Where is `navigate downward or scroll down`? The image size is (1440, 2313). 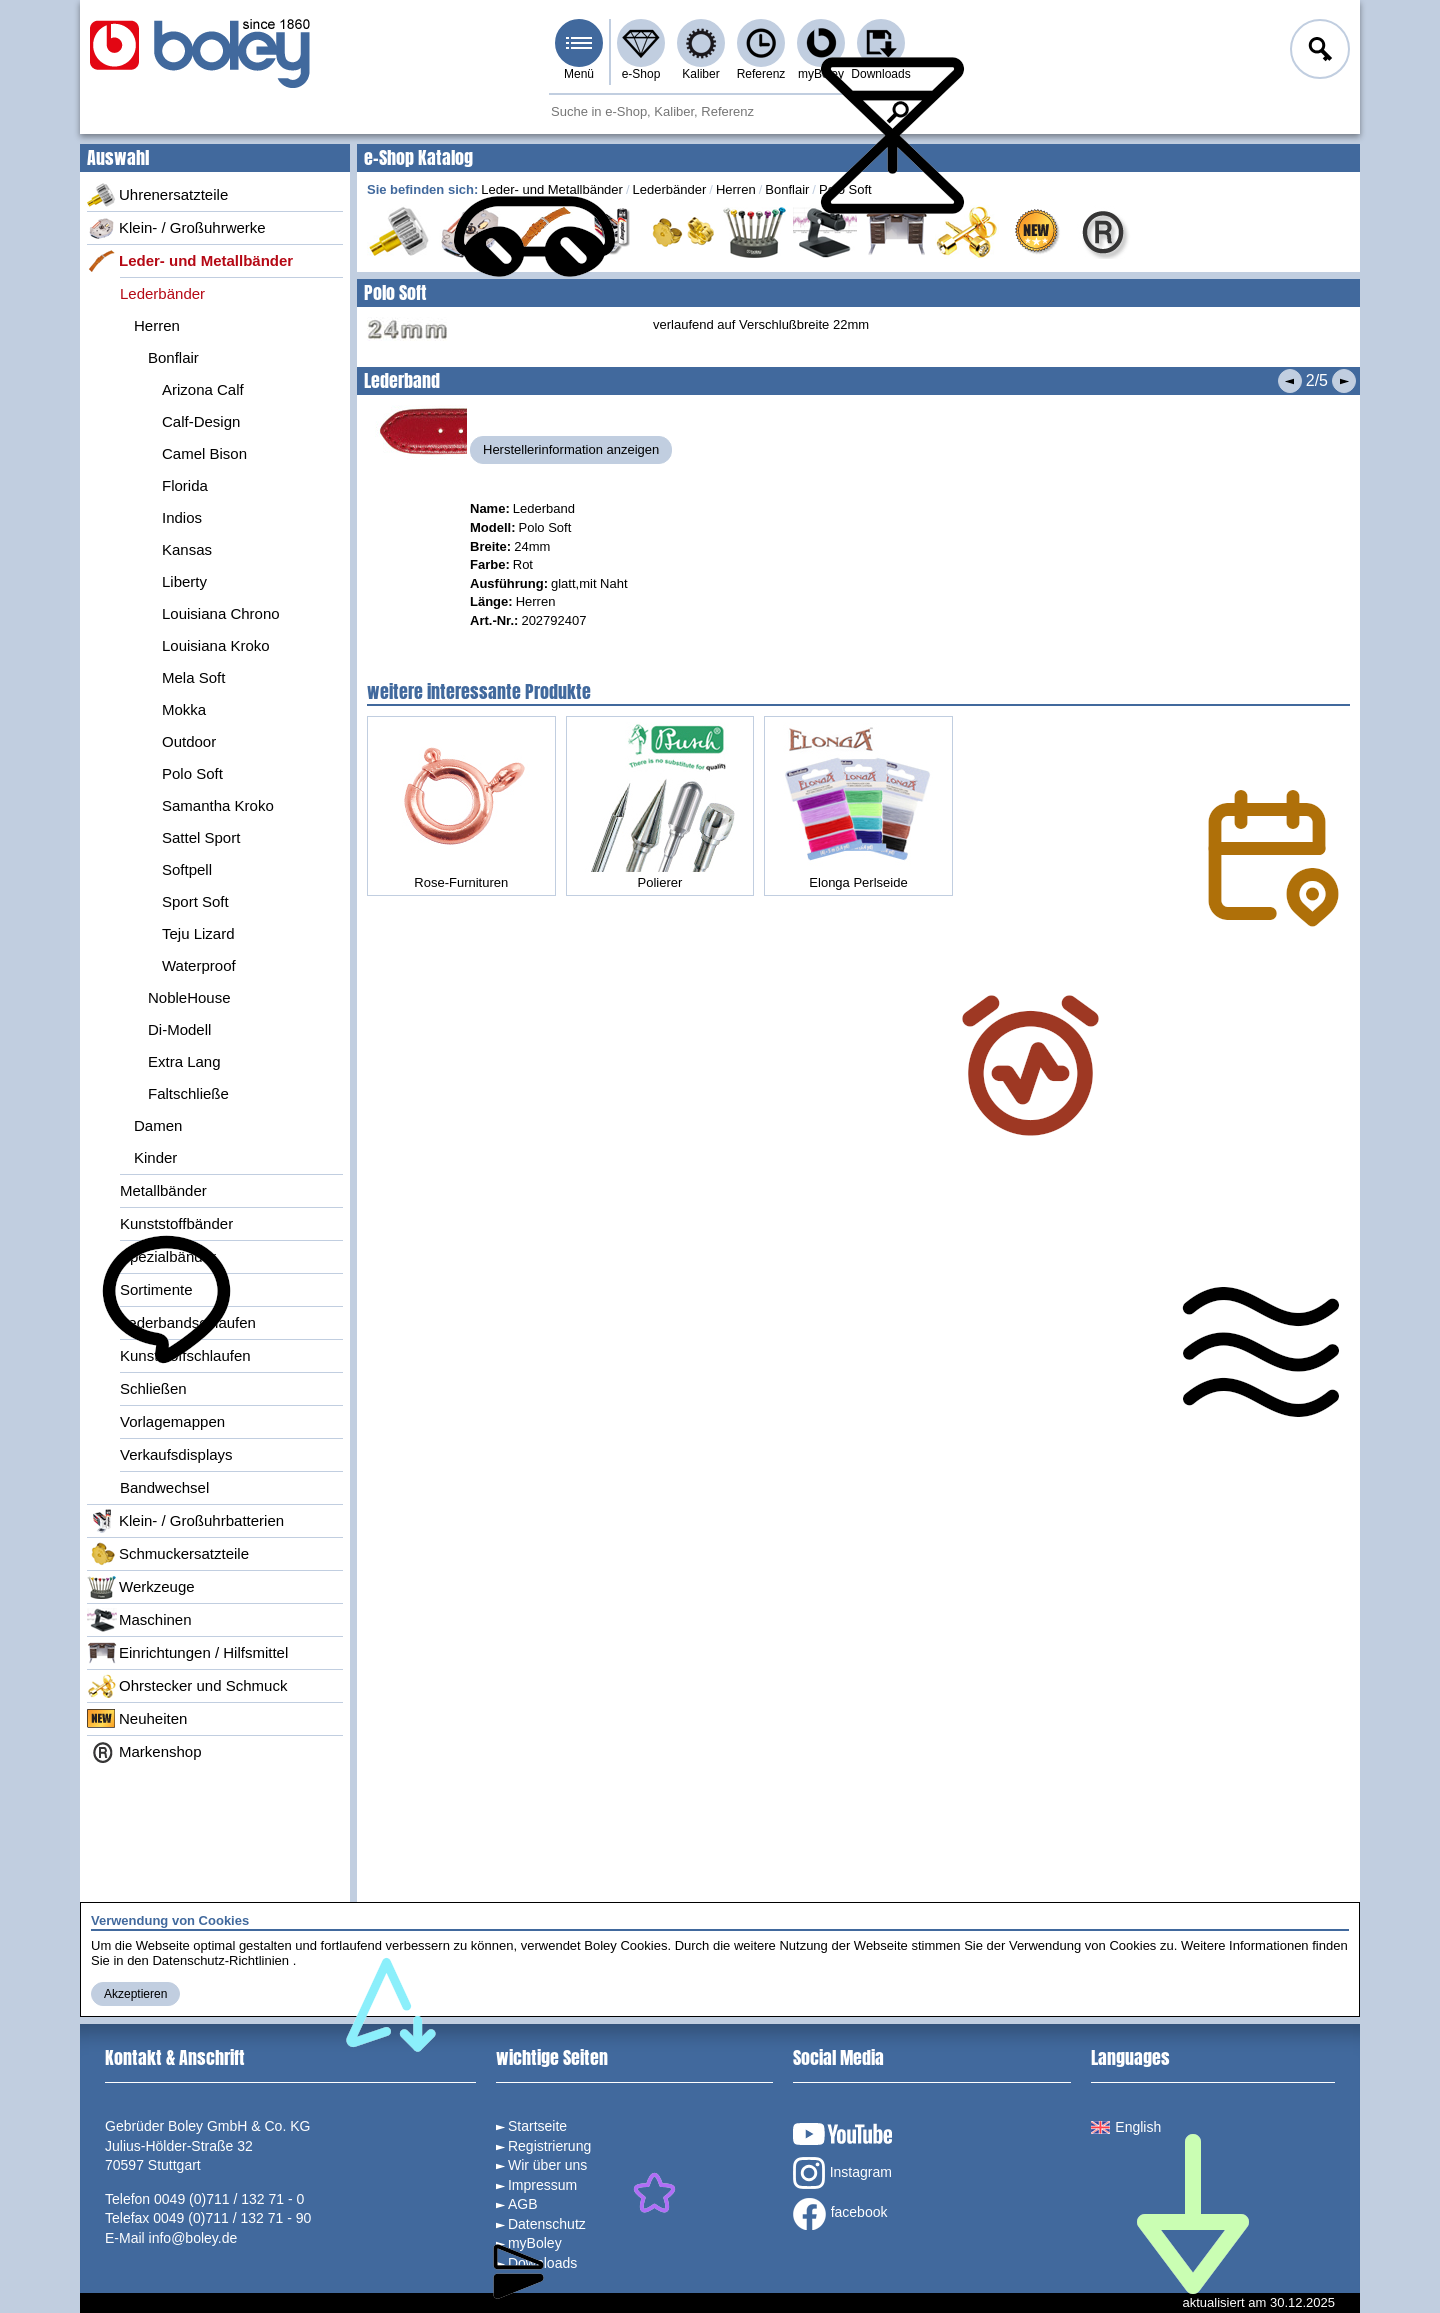
navigate downward or scroll down is located at coordinates (386, 2002).